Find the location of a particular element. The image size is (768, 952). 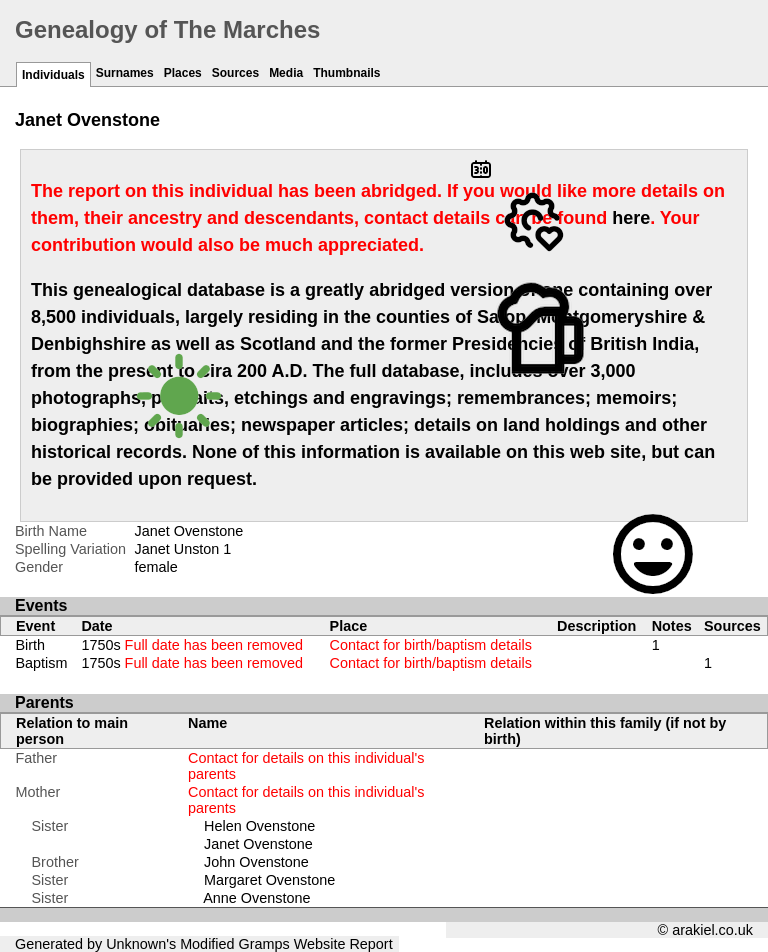

view game or match scores is located at coordinates (481, 170).